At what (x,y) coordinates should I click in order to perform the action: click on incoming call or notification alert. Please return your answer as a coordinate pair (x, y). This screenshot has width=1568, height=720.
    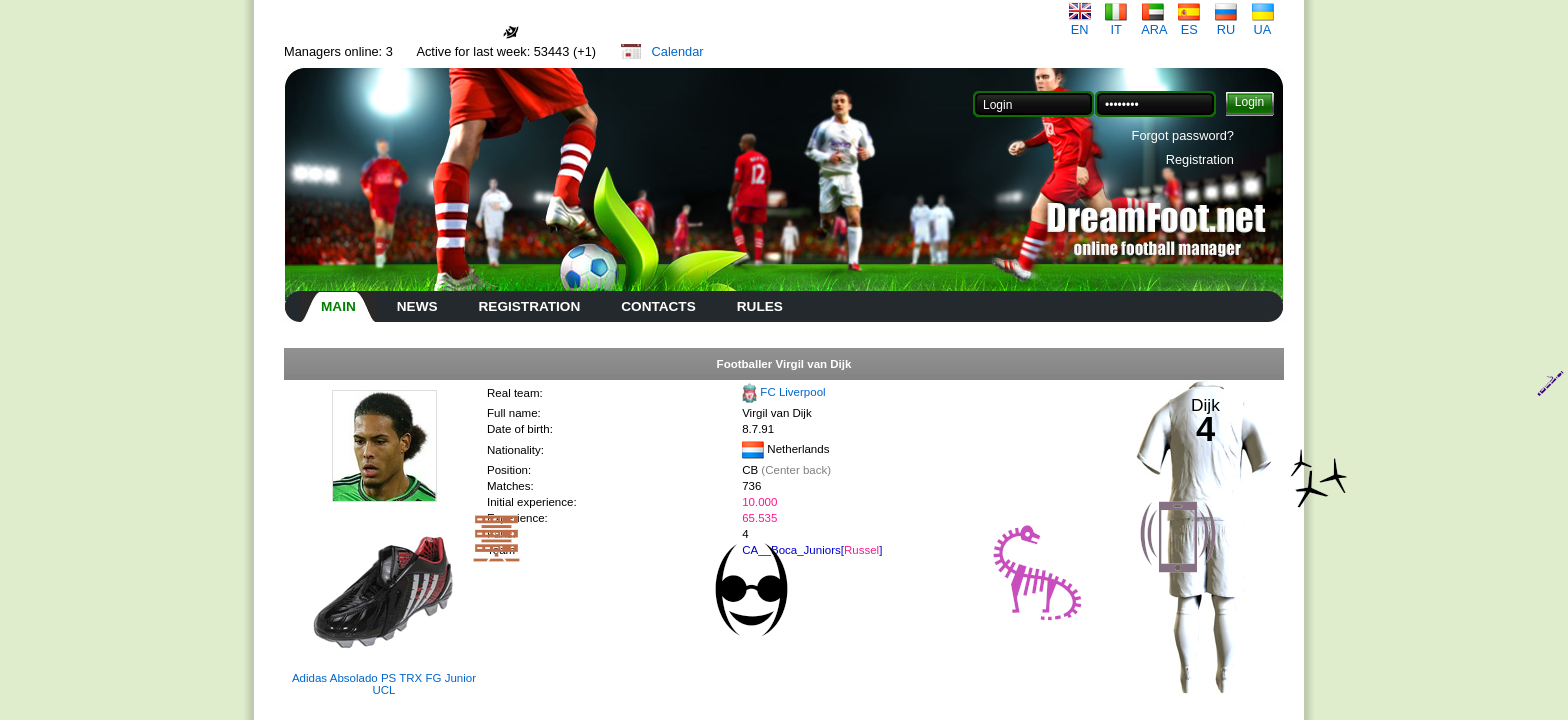
    Looking at the image, I should click on (1178, 537).